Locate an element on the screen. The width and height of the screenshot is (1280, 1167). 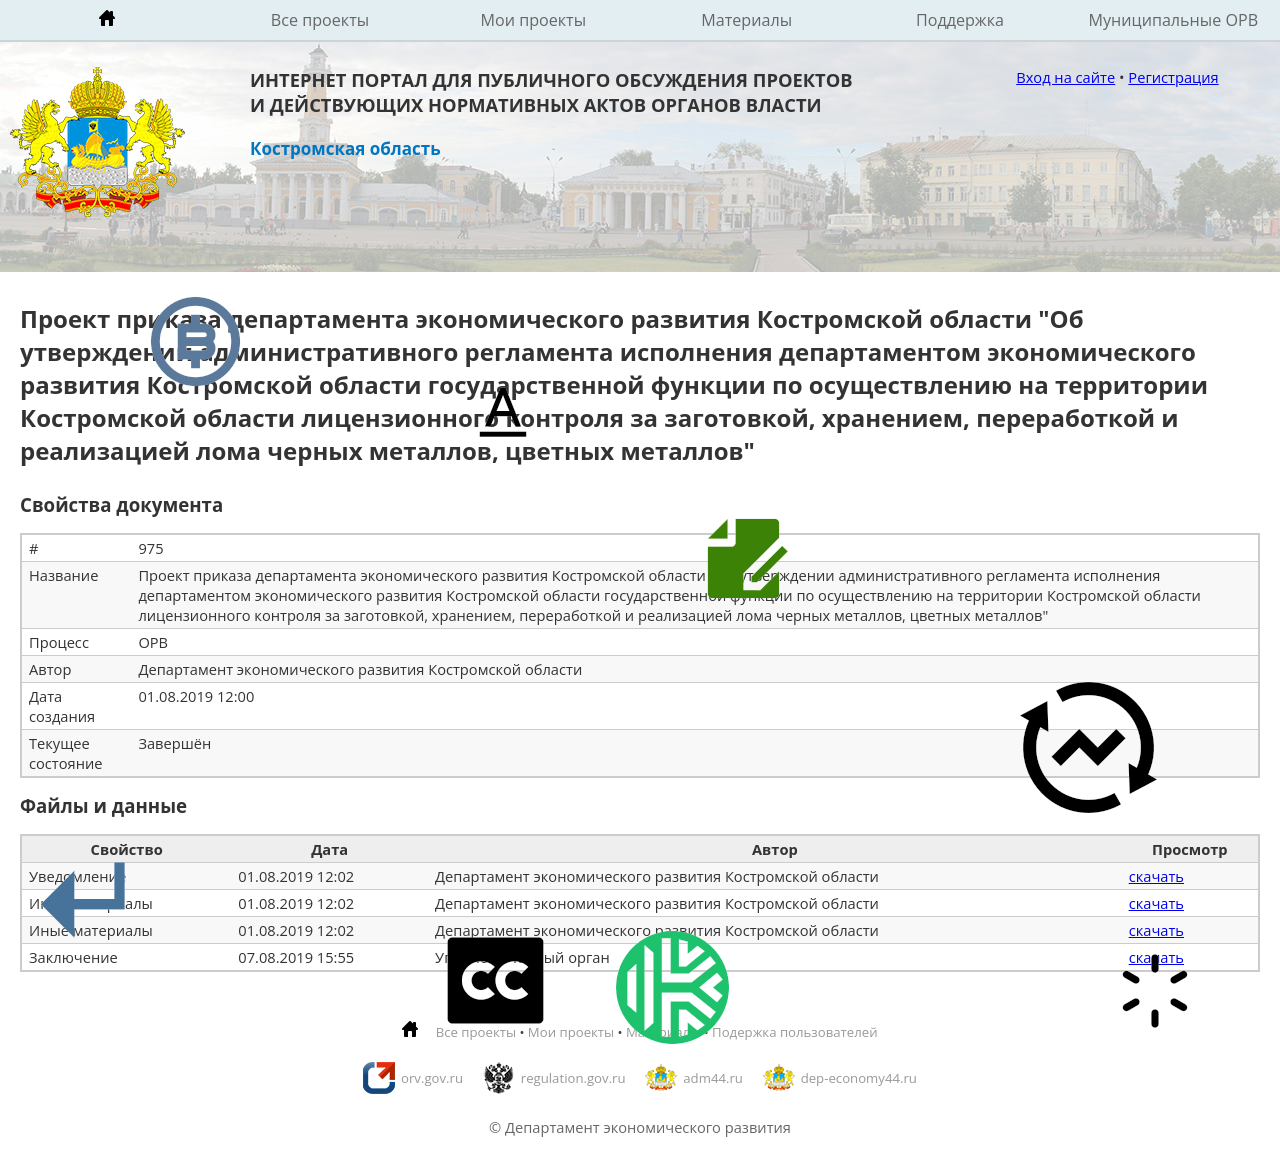
edit document is located at coordinates (743, 558).